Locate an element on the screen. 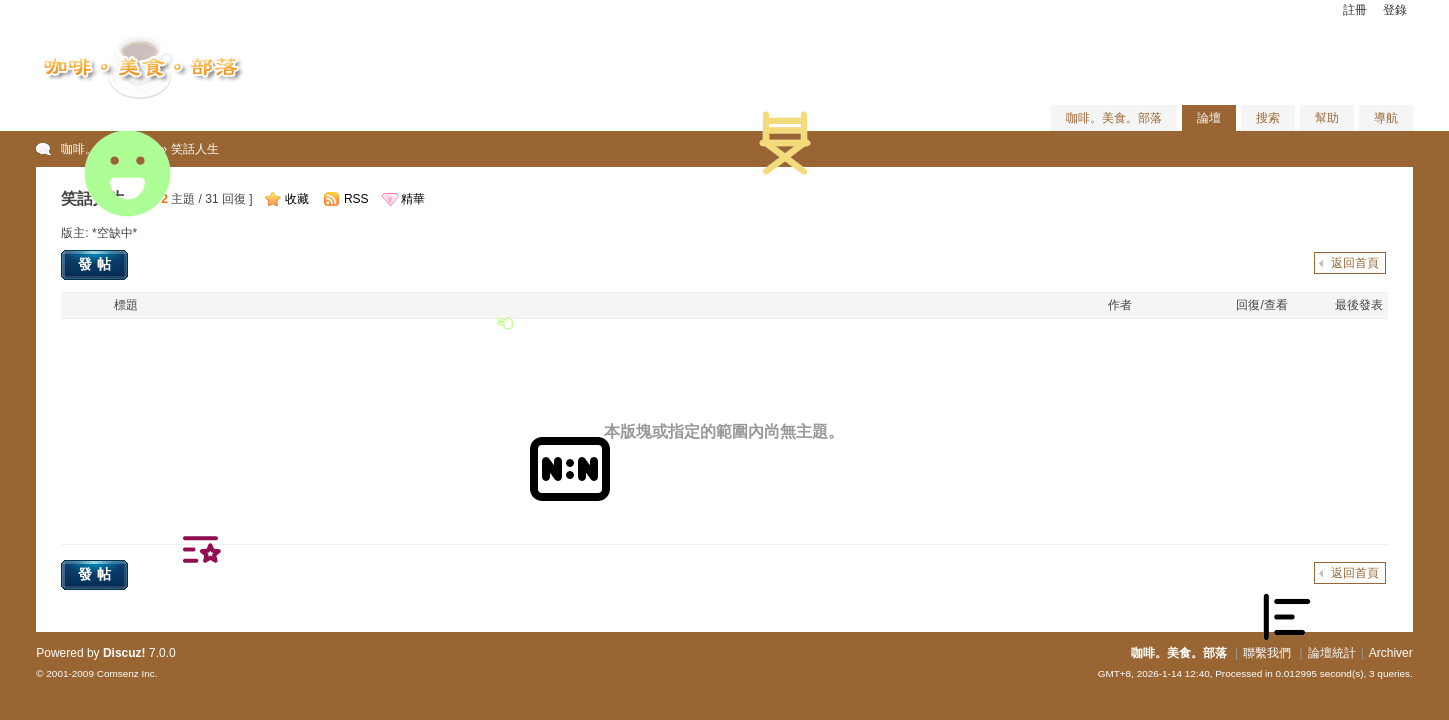  scissors gesture for rock-paper-scissors game is located at coordinates (505, 323).